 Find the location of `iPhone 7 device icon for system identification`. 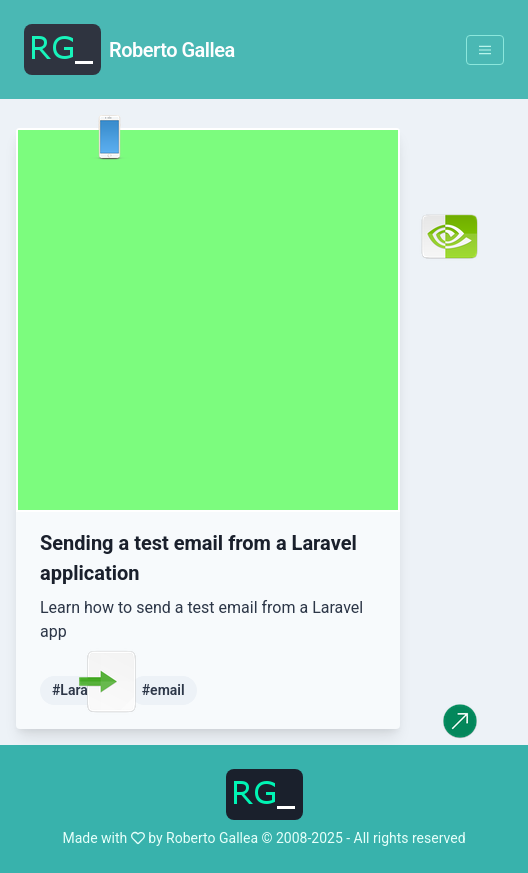

iPhone 7 device icon for system identification is located at coordinates (109, 137).